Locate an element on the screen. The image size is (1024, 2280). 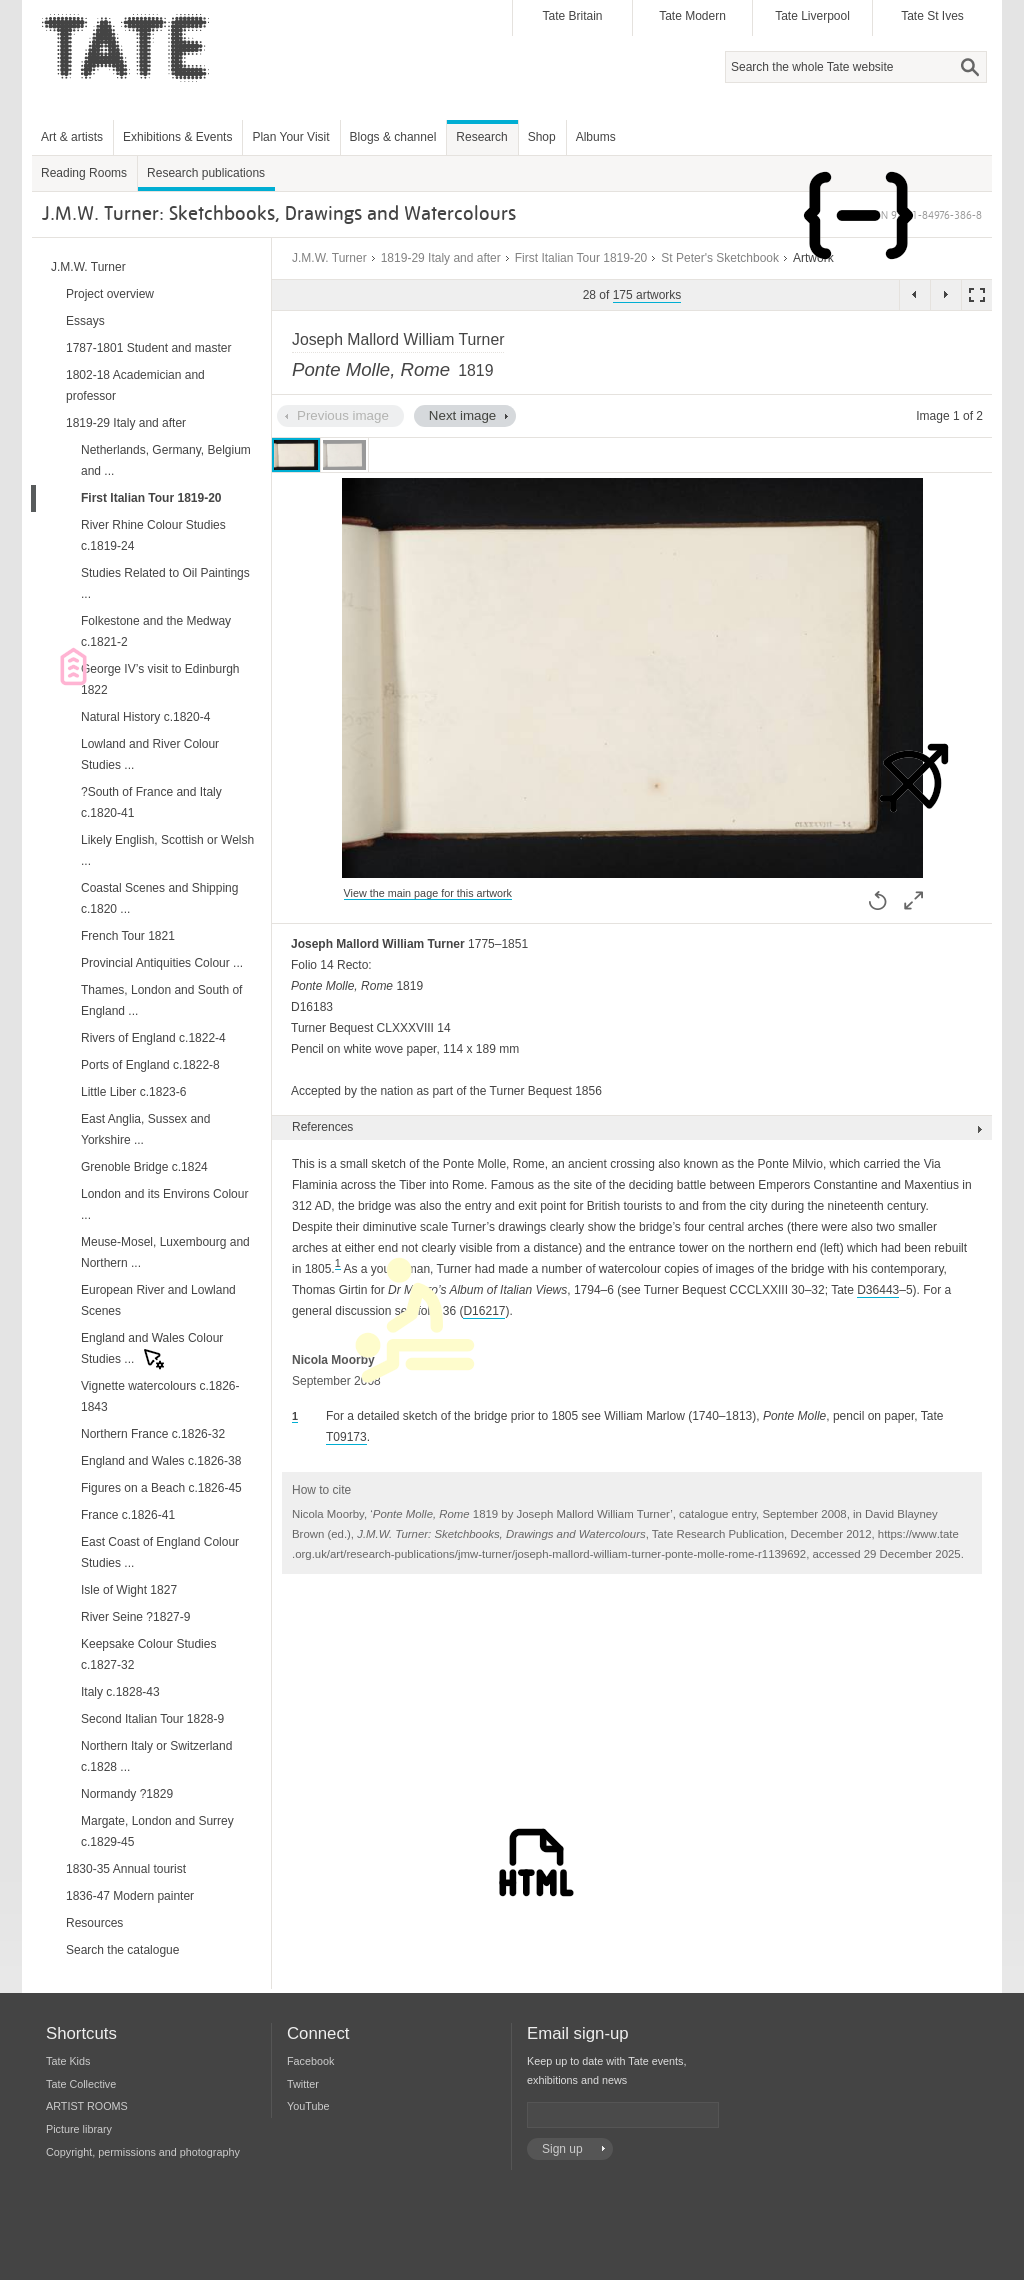
archery or bow-related feature is located at coordinates (914, 778).